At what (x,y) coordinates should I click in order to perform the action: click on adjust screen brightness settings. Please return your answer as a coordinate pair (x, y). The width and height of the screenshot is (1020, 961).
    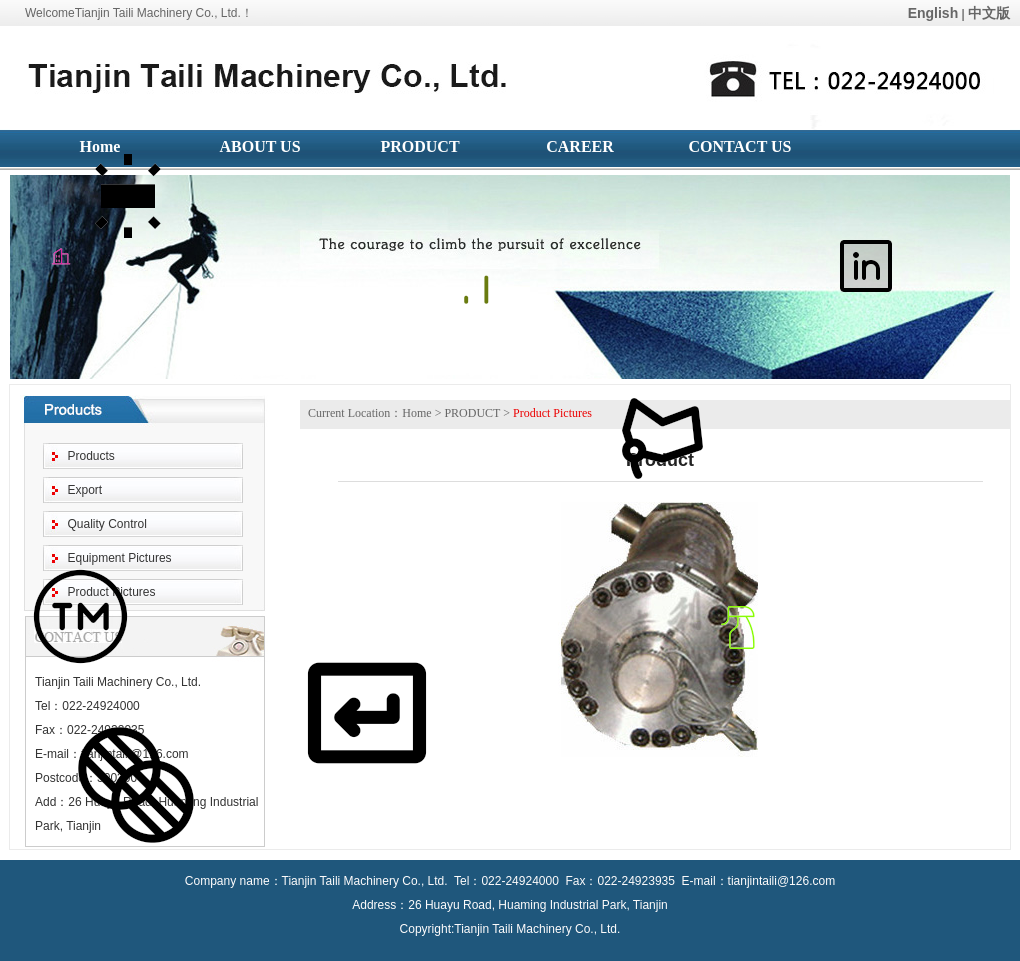
    Looking at the image, I should click on (128, 196).